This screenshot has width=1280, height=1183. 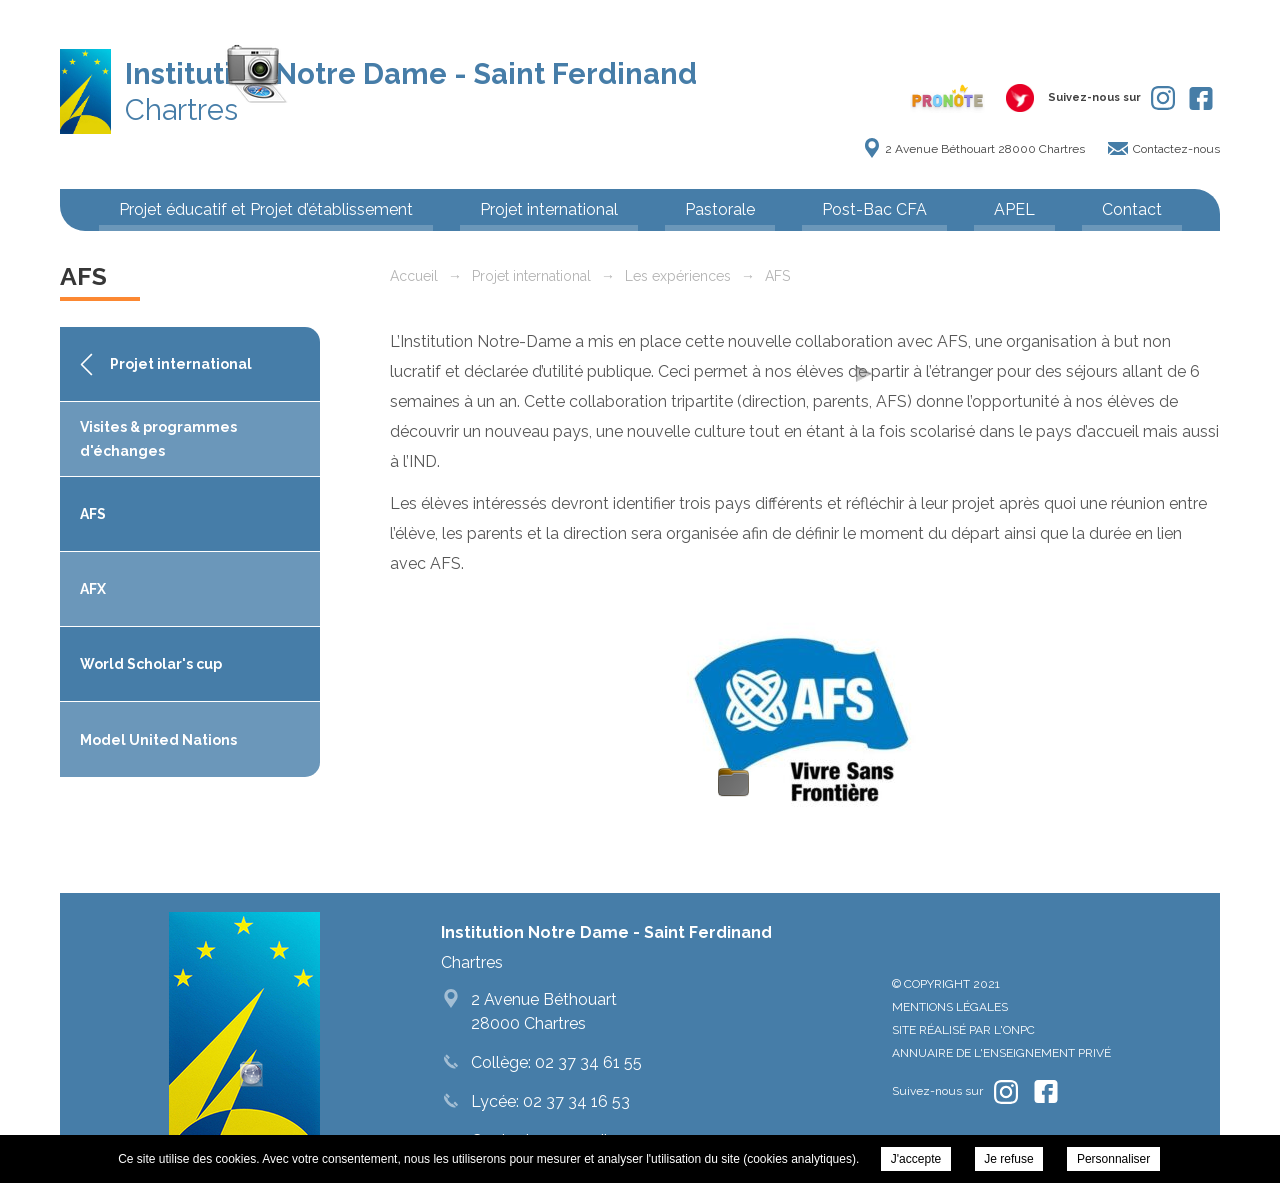 What do you see at coordinates (557, 858) in the screenshot?
I see `access your music library` at bounding box center [557, 858].